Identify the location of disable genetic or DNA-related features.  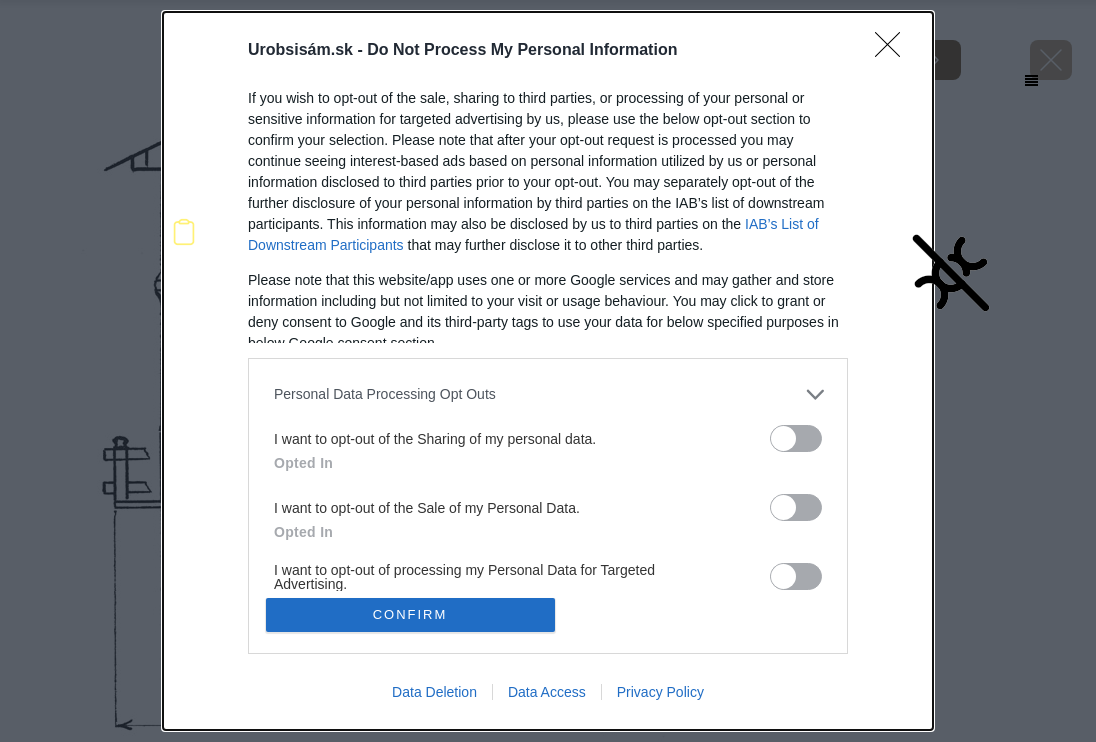
(951, 273).